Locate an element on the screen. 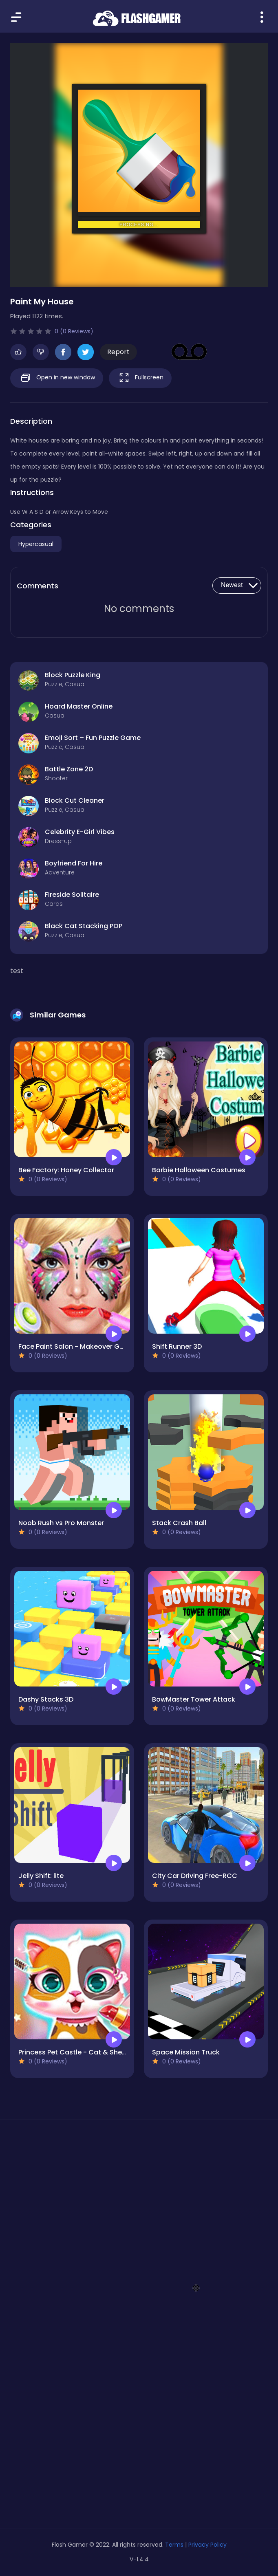 This screenshot has width=278, height=2576. access voicemail messages is located at coordinates (189, 352).